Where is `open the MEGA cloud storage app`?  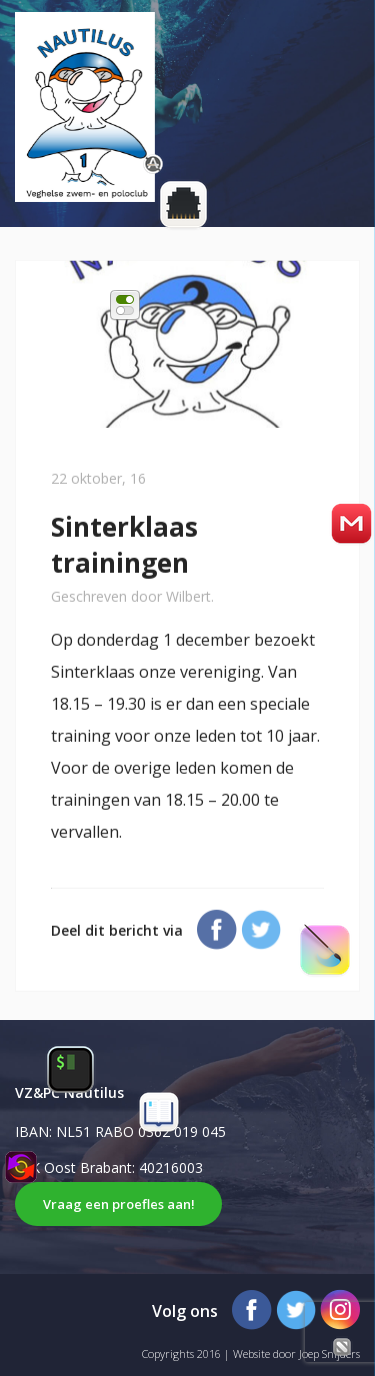
open the MEGA cloud storage app is located at coordinates (351, 523).